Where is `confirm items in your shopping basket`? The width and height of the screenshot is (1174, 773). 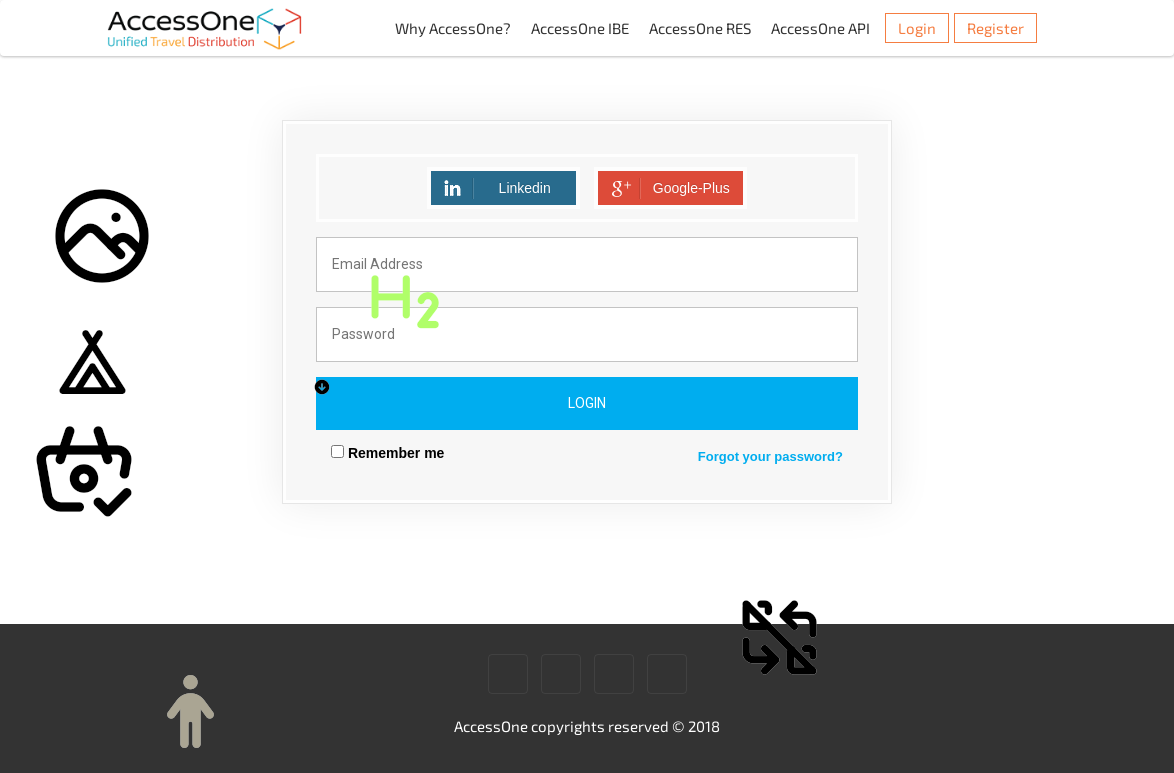
confirm items in your shopping basket is located at coordinates (84, 469).